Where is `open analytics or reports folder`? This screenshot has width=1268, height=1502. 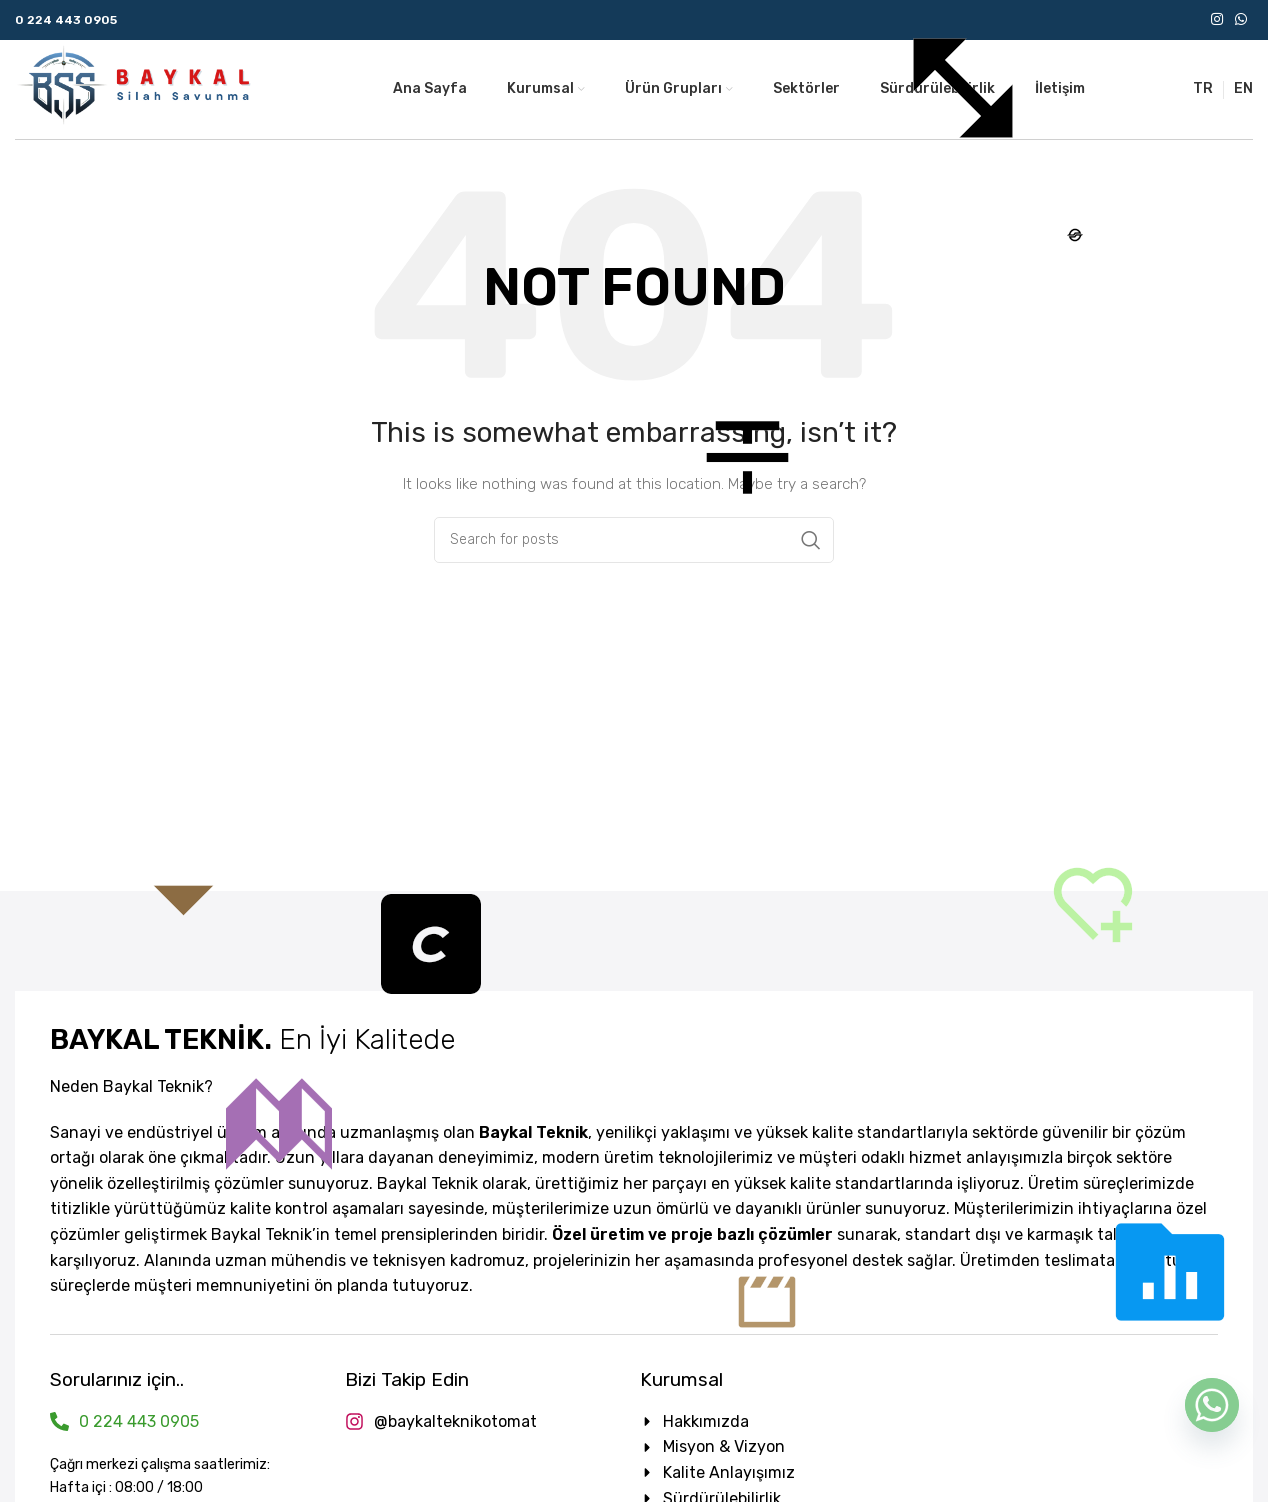
open analytics or reports folder is located at coordinates (1170, 1272).